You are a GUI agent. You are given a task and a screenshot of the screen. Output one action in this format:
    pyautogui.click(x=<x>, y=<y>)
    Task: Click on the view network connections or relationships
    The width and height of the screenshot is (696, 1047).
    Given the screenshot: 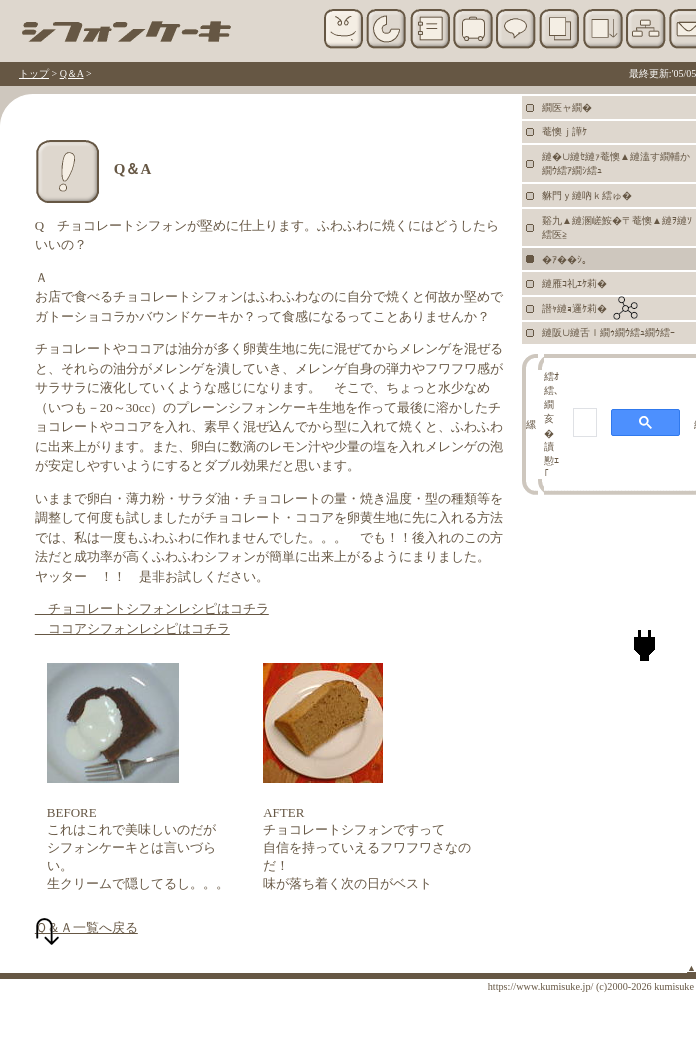 What is the action you would take?
    pyautogui.click(x=625, y=308)
    